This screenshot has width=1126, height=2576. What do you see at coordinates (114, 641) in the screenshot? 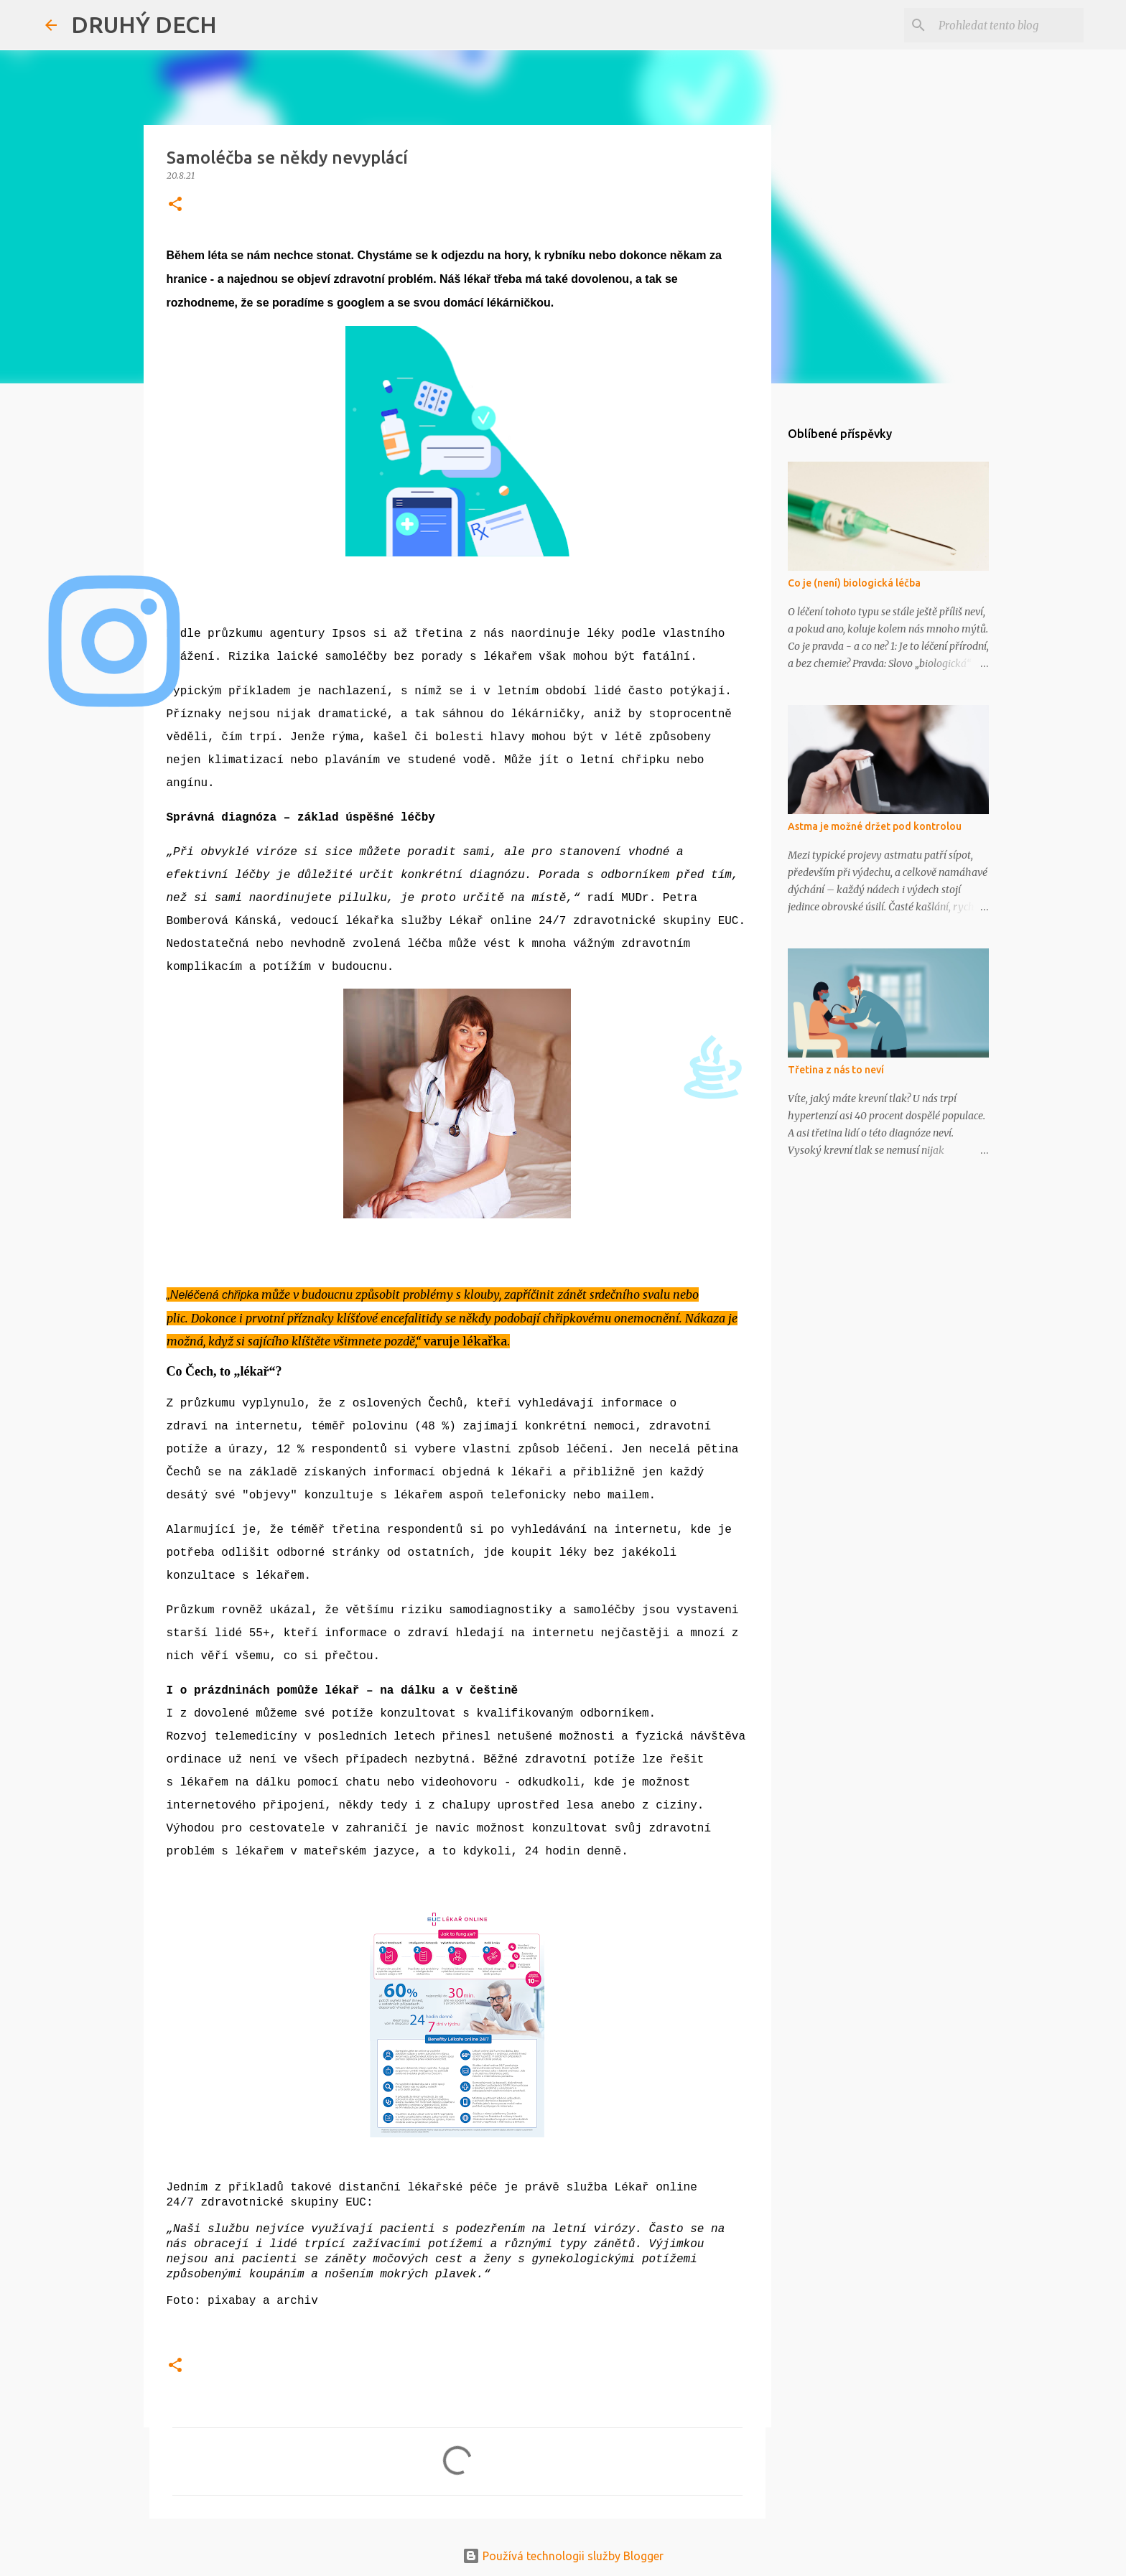
I see `open Instagram app` at bounding box center [114, 641].